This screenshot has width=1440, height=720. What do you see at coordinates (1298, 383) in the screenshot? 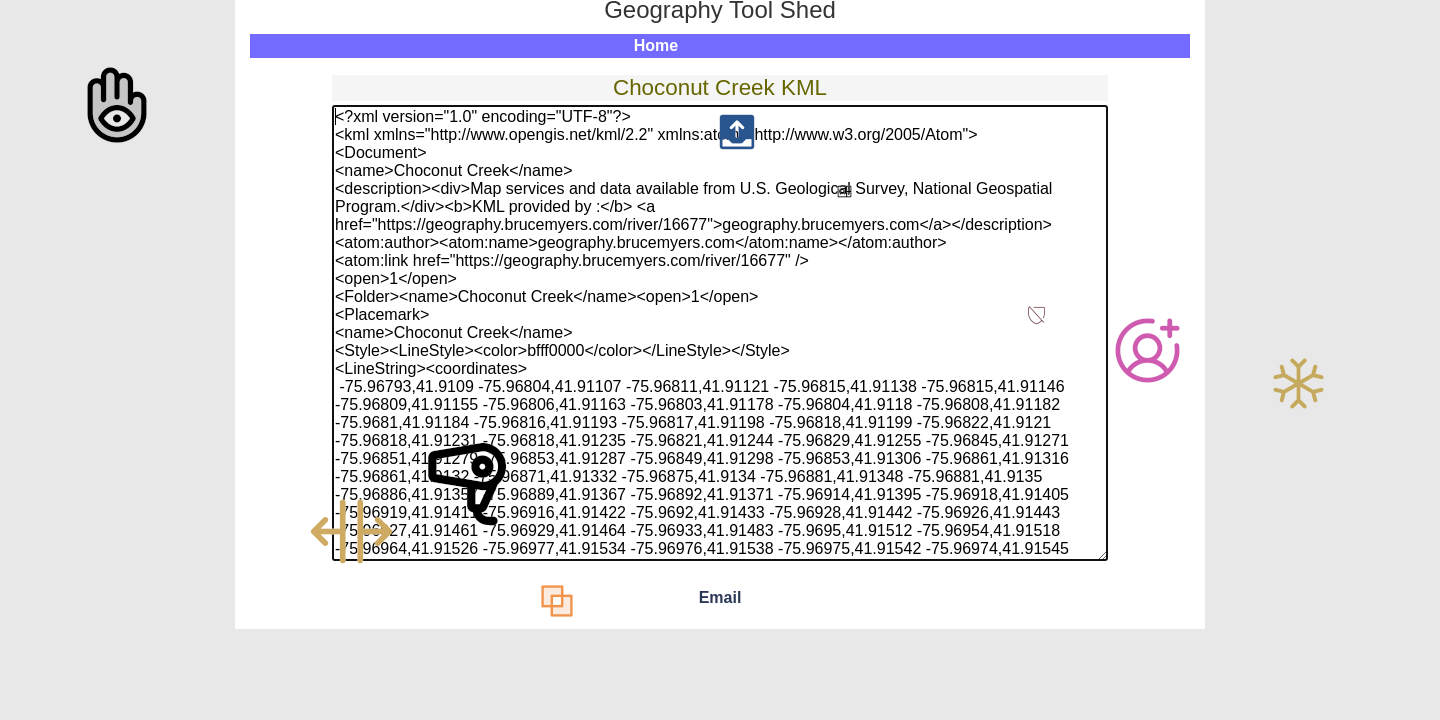
I see `activate cooling or air conditioning mode` at bounding box center [1298, 383].